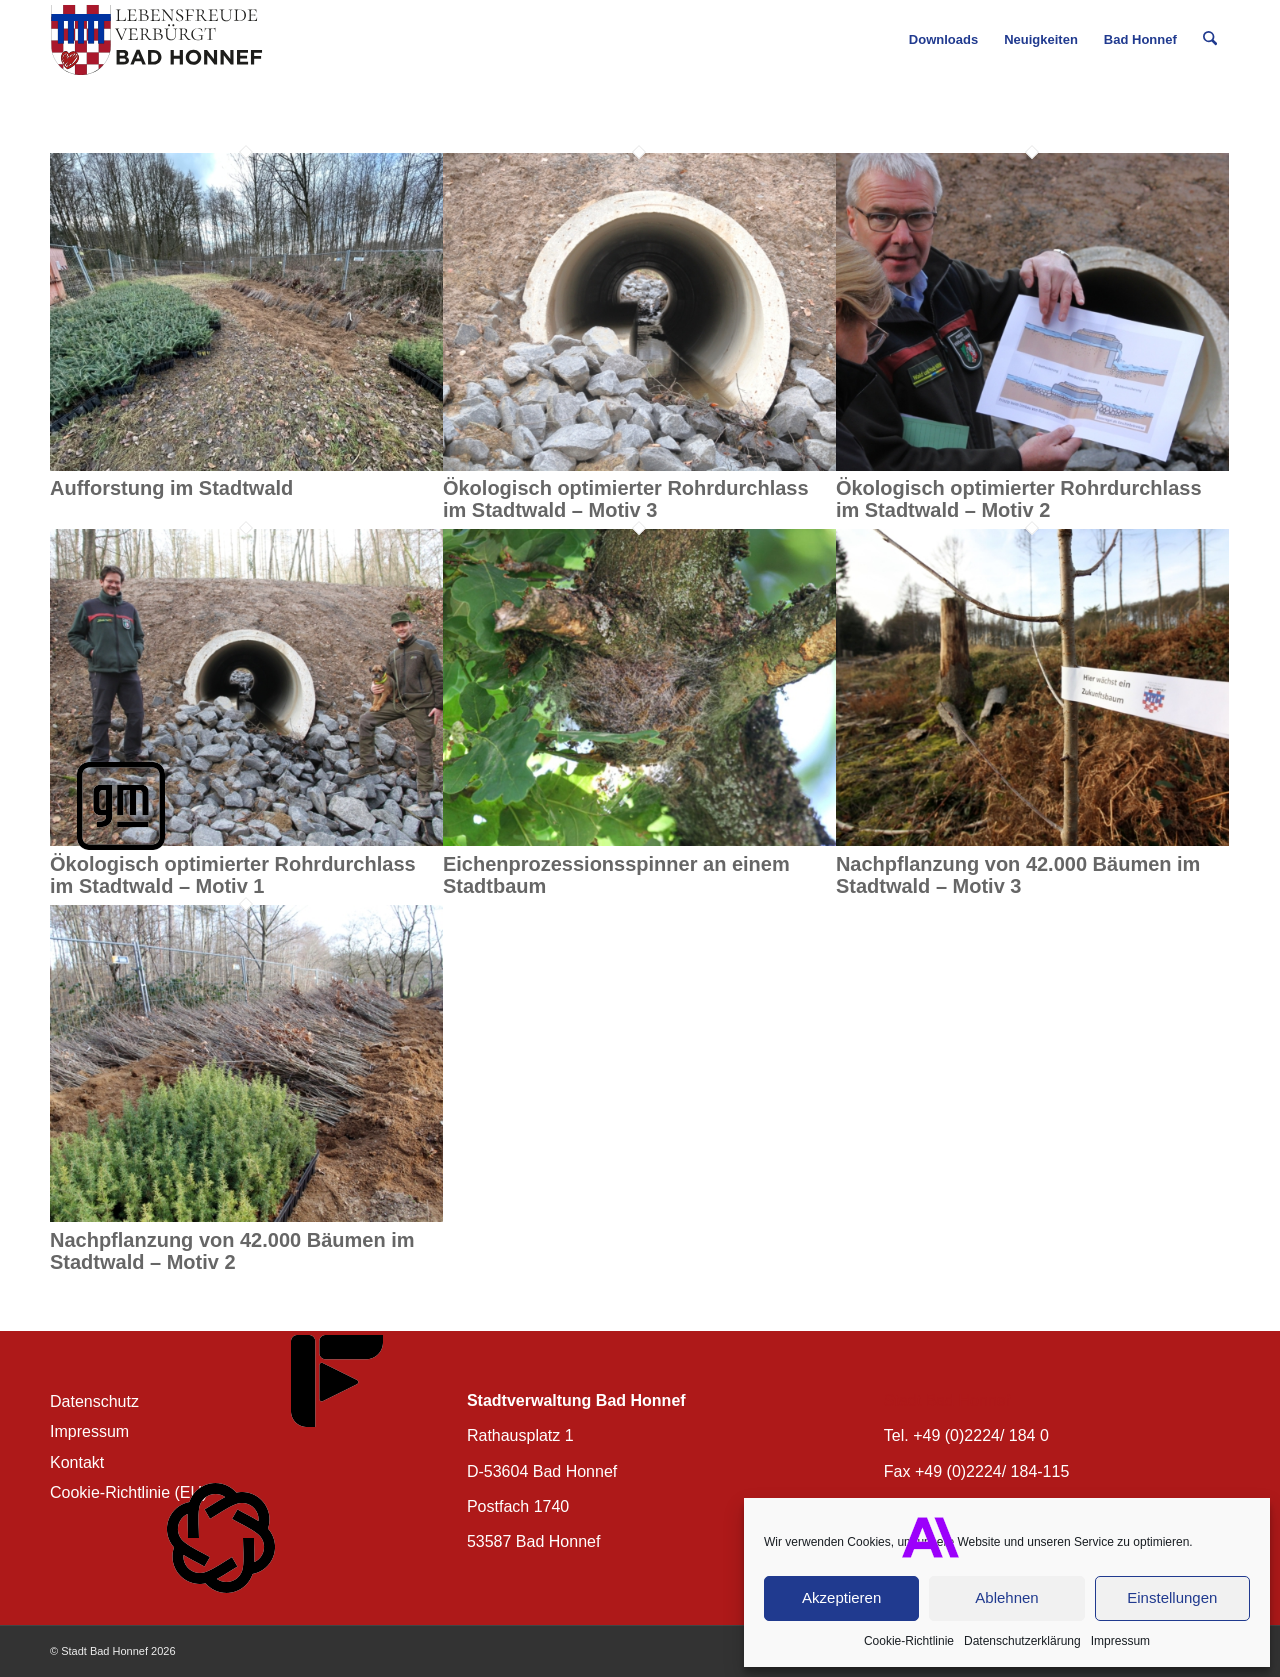 Image resolution: width=1280 pixels, height=1677 pixels. What do you see at coordinates (221, 1538) in the screenshot?
I see `OpenAI logo` at bounding box center [221, 1538].